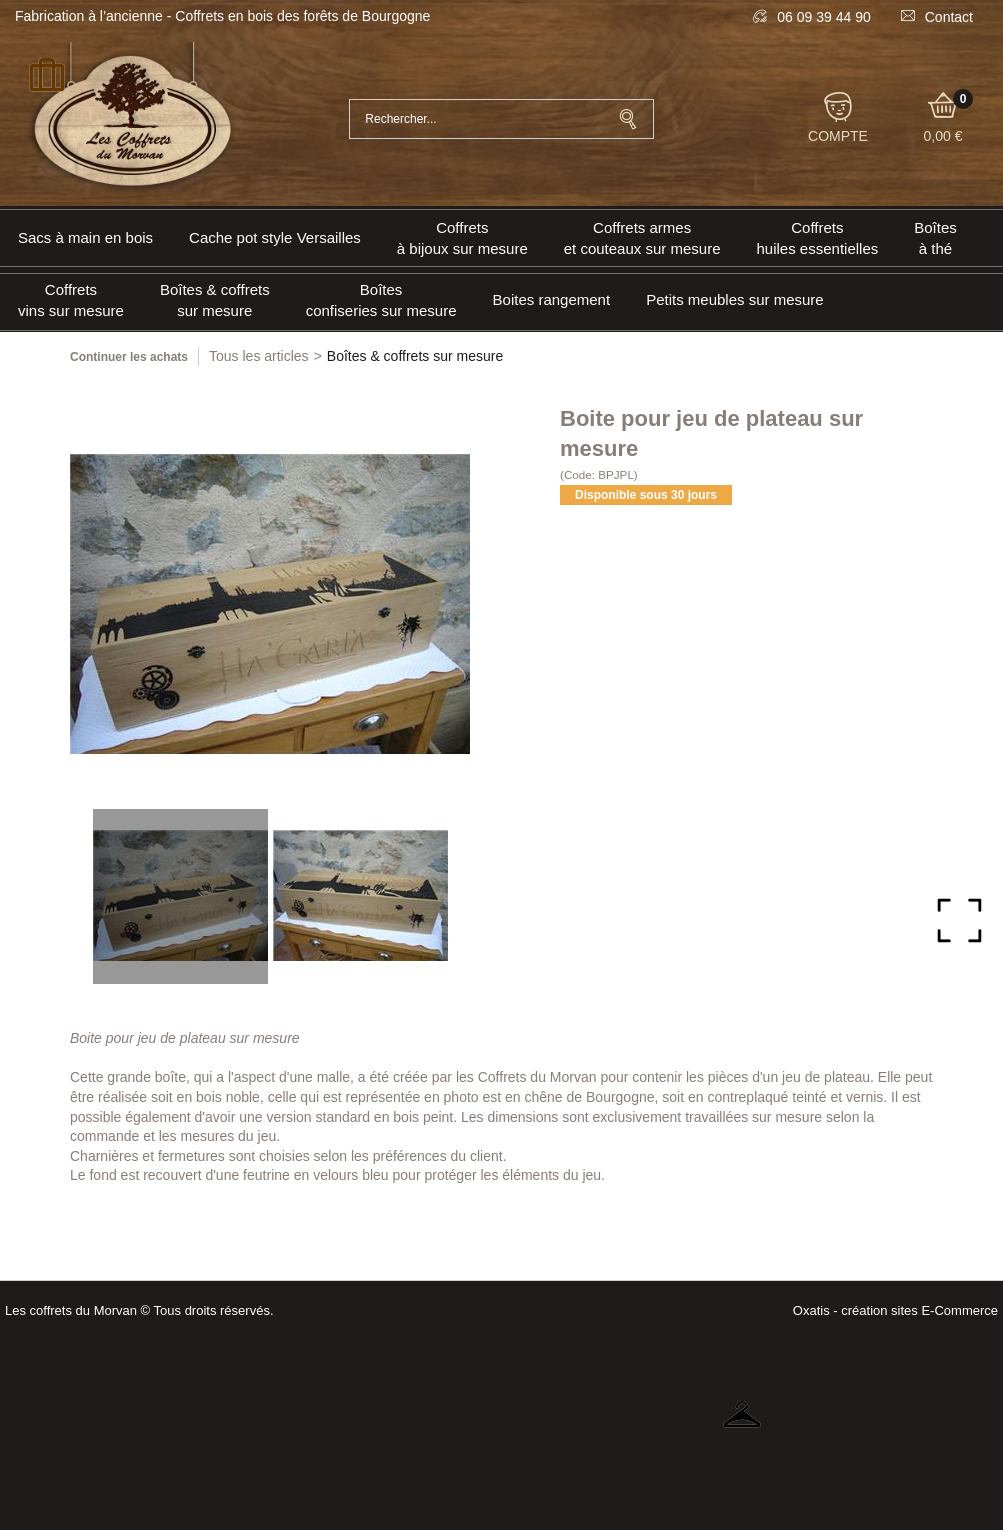 The image size is (1003, 1530). I want to click on access wardrobe or clothing options, so click(742, 1416).